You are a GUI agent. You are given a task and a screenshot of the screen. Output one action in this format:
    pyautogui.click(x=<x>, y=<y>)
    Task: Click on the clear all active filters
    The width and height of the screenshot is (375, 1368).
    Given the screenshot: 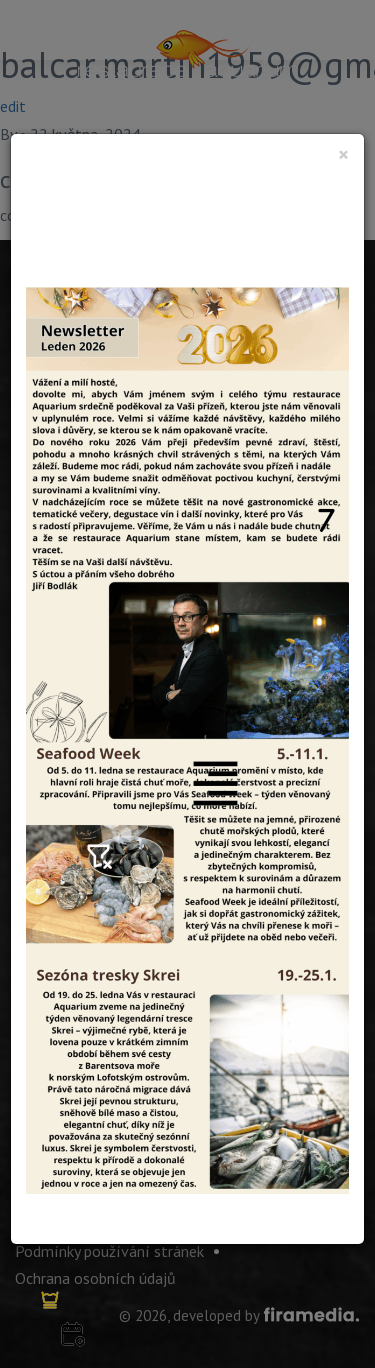 What is the action you would take?
    pyautogui.click(x=98, y=855)
    